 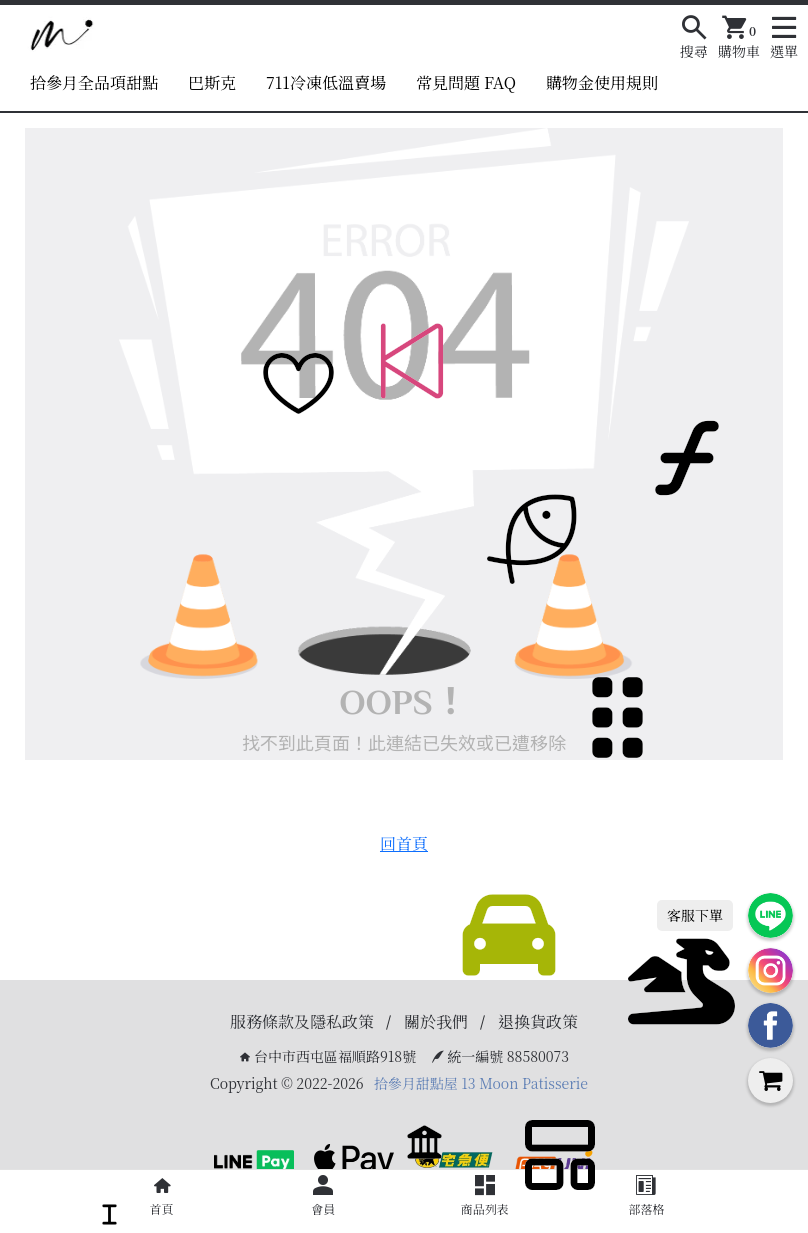 I want to click on access vehicle or driving settings, so click(x=509, y=935).